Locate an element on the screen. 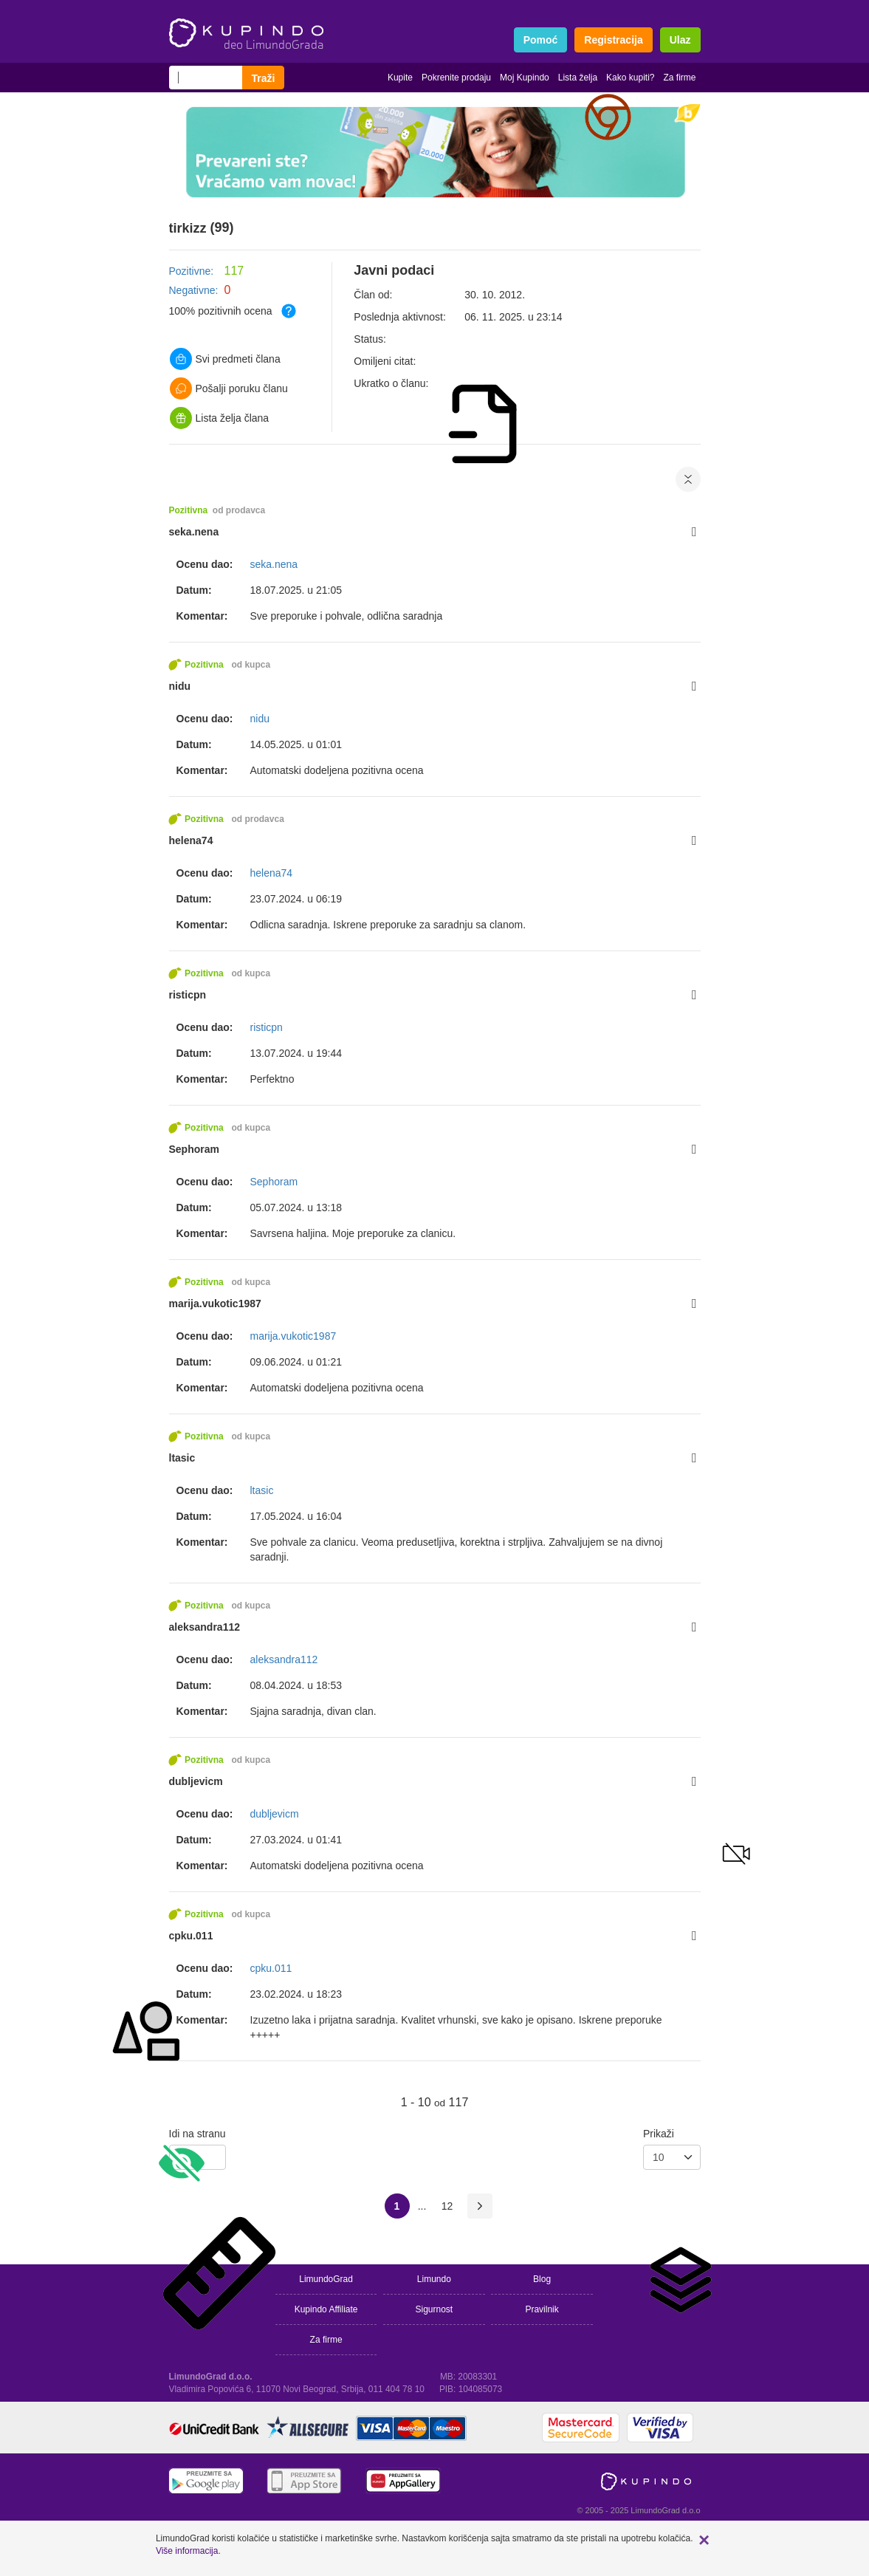 This screenshot has width=869, height=2576. open google chrome browser is located at coordinates (608, 117).